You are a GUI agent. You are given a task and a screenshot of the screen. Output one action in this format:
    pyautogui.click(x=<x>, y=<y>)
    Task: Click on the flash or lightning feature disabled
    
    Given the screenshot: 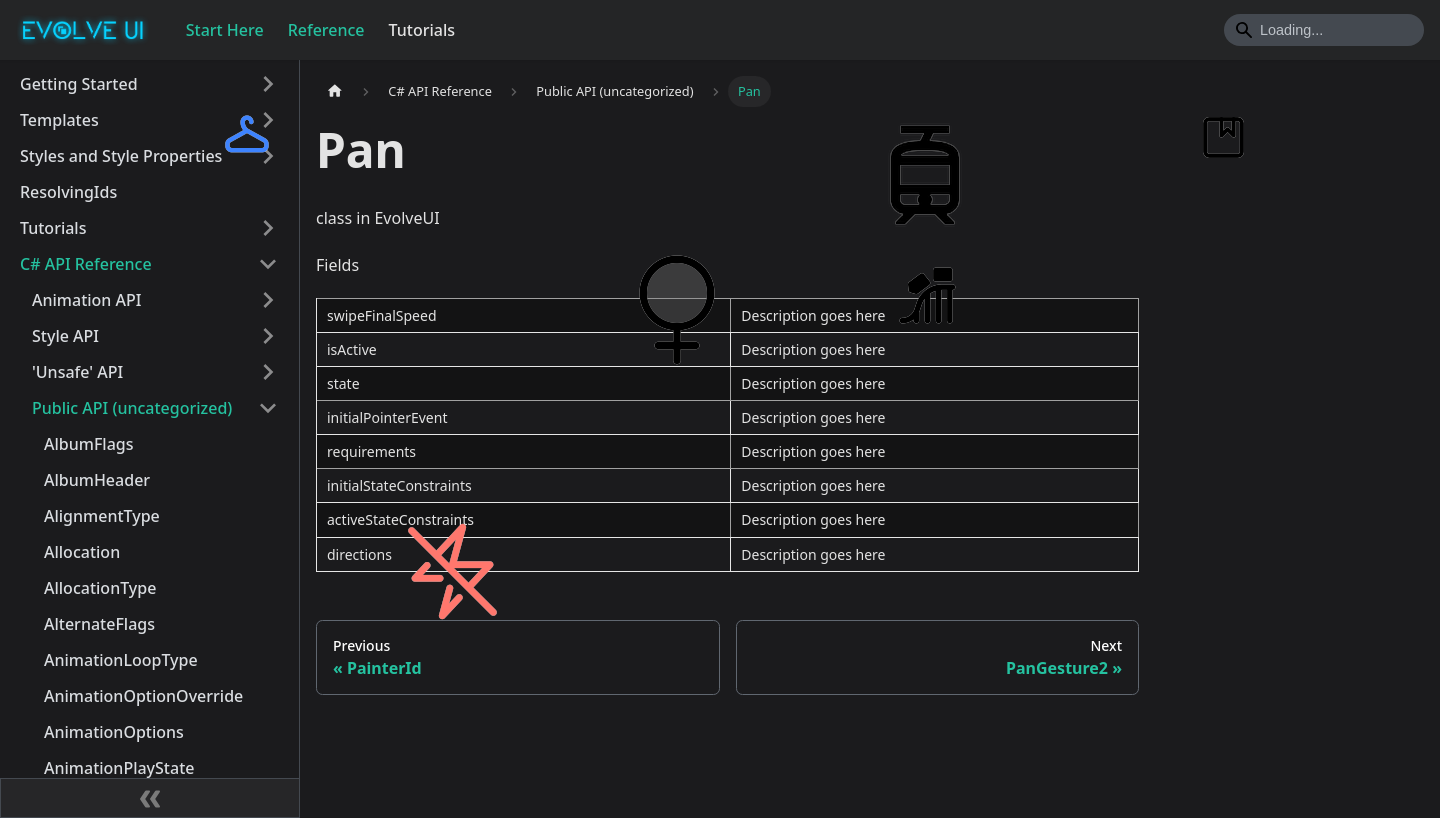 What is the action you would take?
    pyautogui.click(x=452, y=571)
    